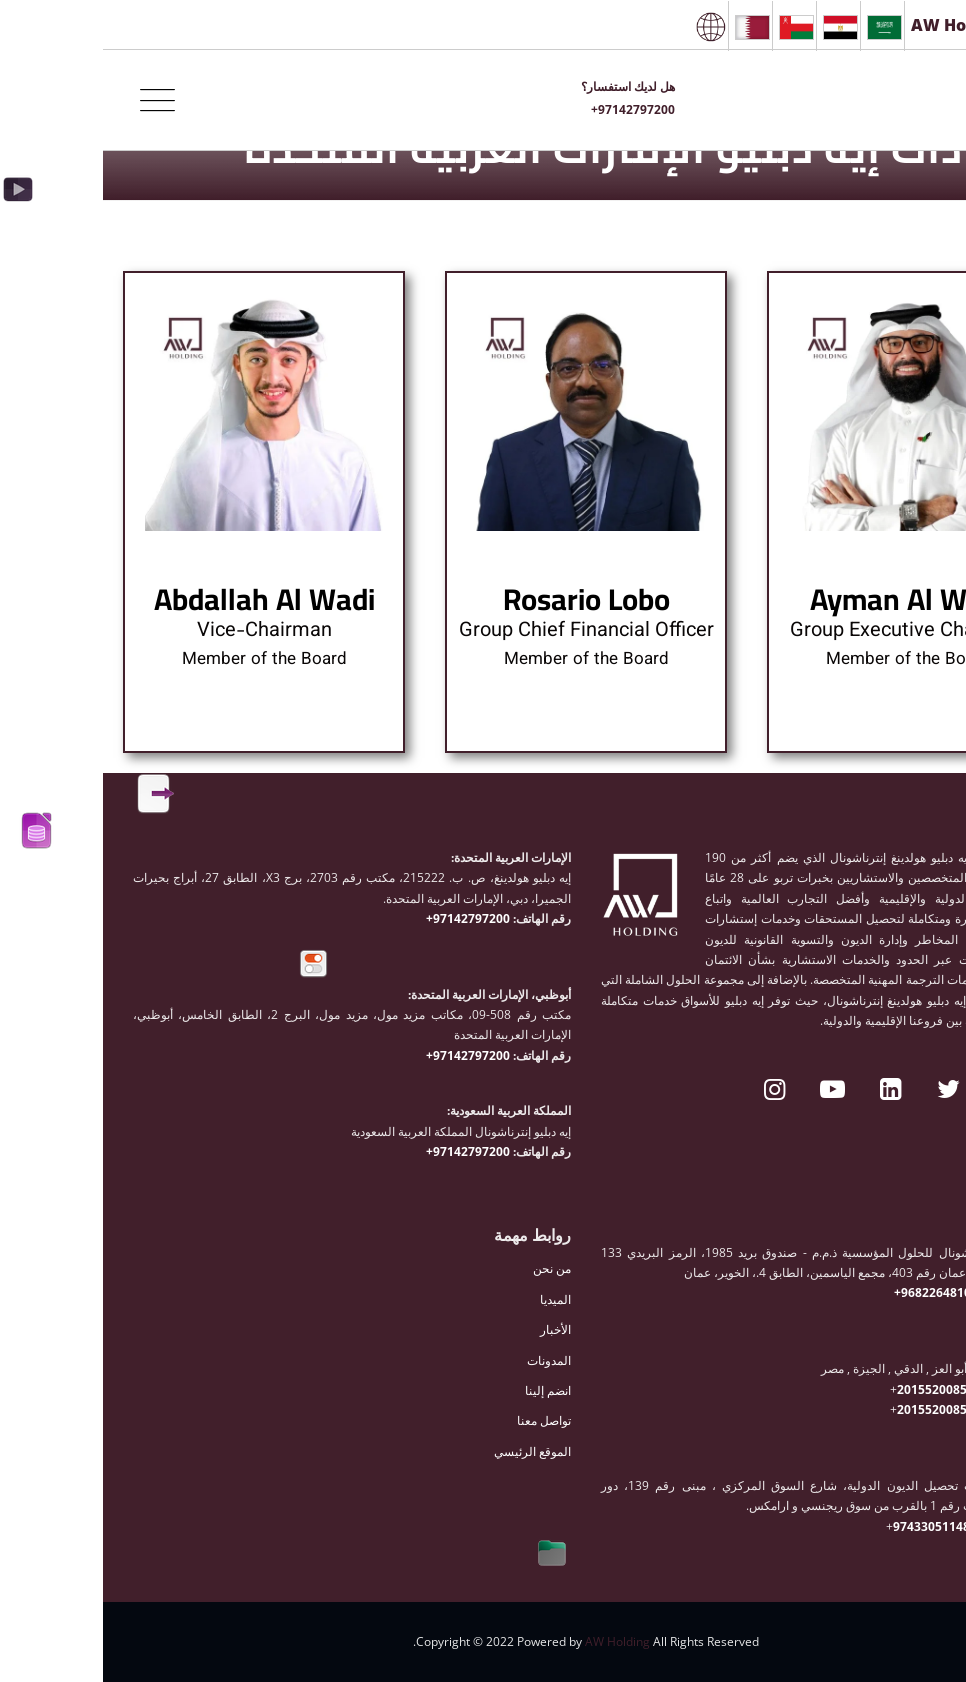 This screenshot has height=1682, width=966. Describe the element at coordinates (36, 830) in the screenshot. I see `open libreoffice base database application` at that location.